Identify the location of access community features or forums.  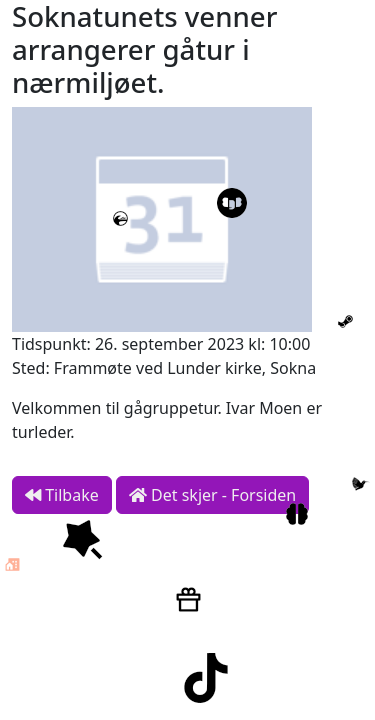
(12, 564).